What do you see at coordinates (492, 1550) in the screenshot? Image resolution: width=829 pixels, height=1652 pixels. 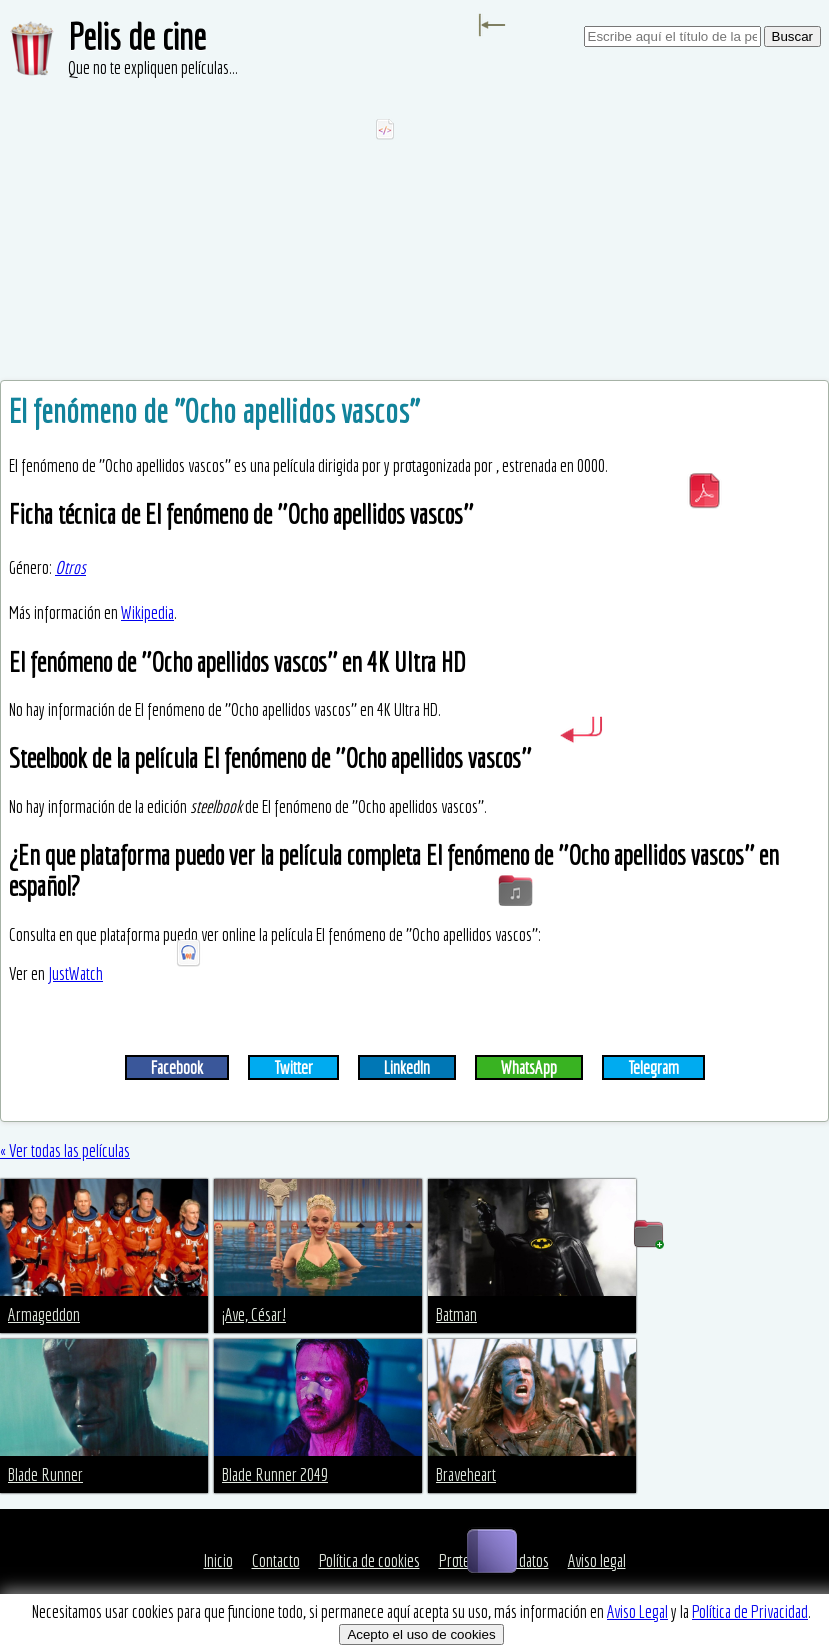 I see `access desktop folder` at bounding box center [492, 1550].